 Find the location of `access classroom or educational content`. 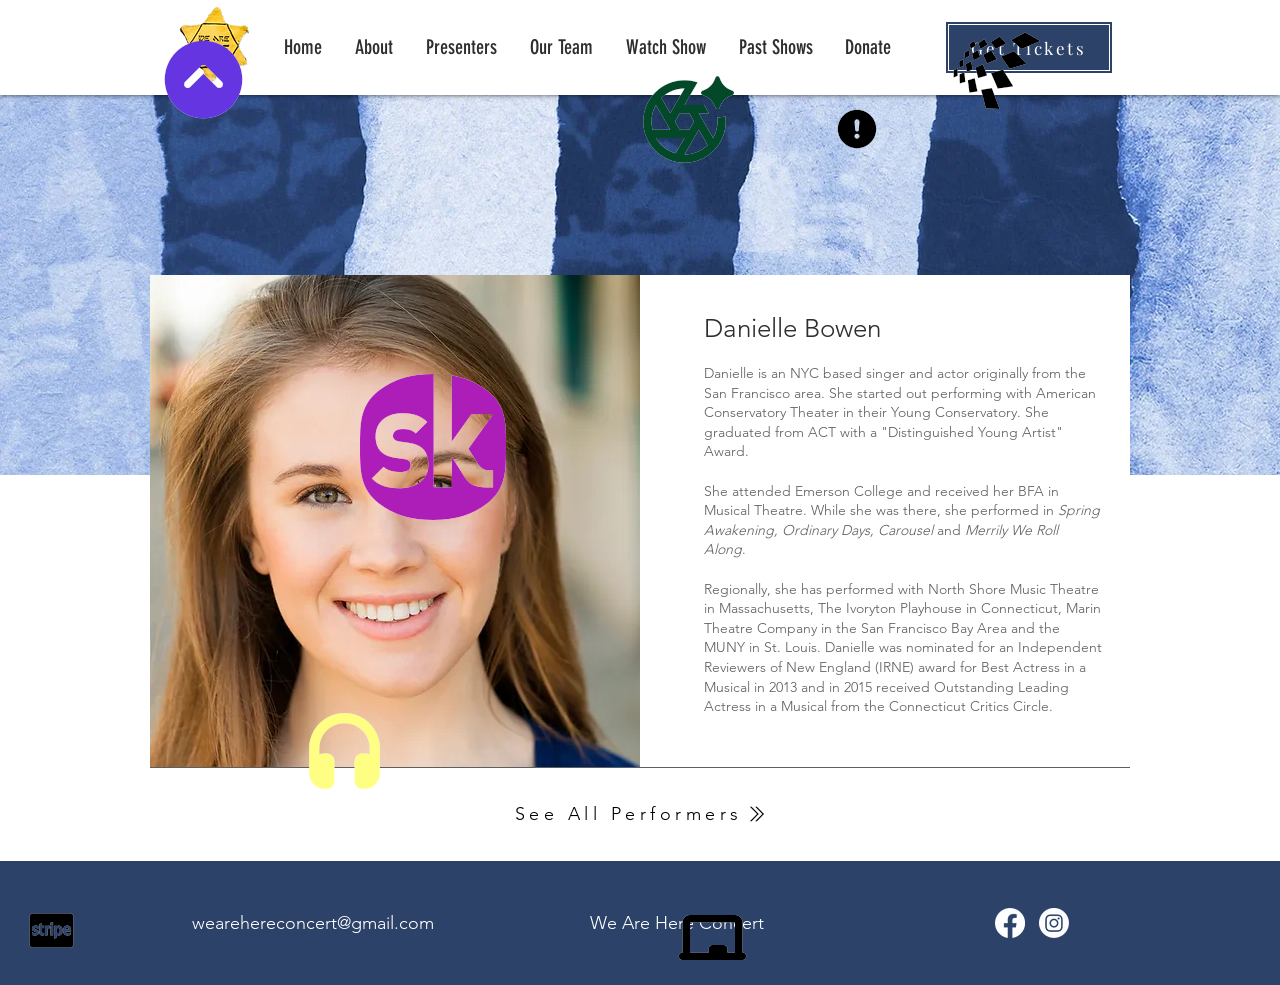

access classroom or educational content is located at coordinates (712, 937).